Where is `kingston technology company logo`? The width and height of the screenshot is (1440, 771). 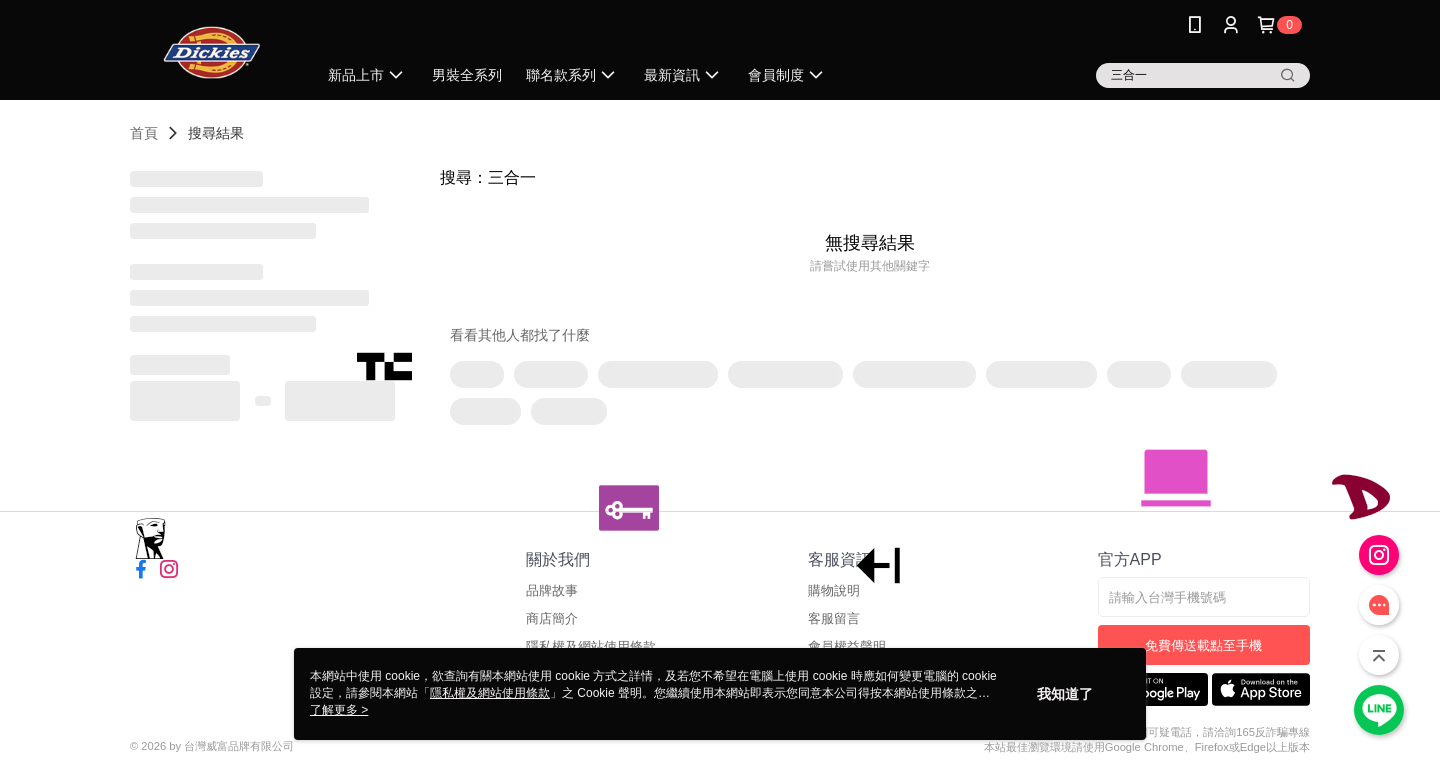 kingston technology company logo is located at coordinates (150, 538).